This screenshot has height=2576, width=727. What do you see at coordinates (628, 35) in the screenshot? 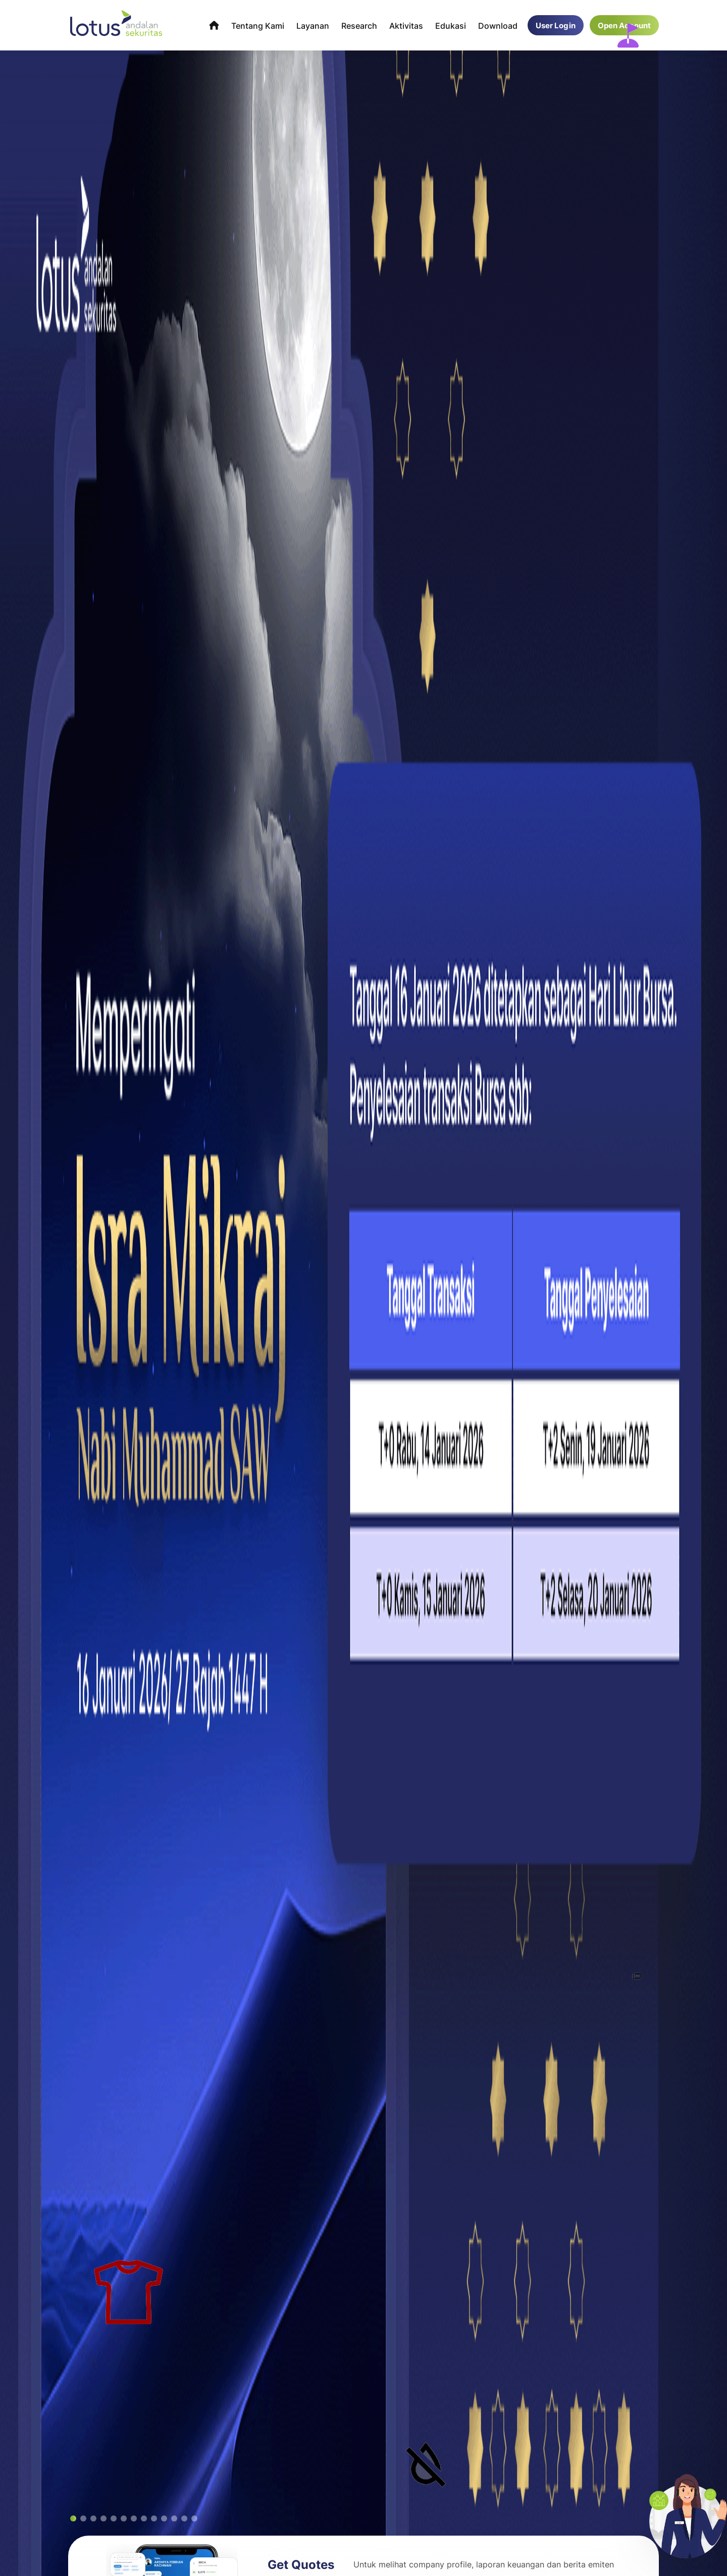
I see `view golf courses or activities` at bounding box center [628, 35].